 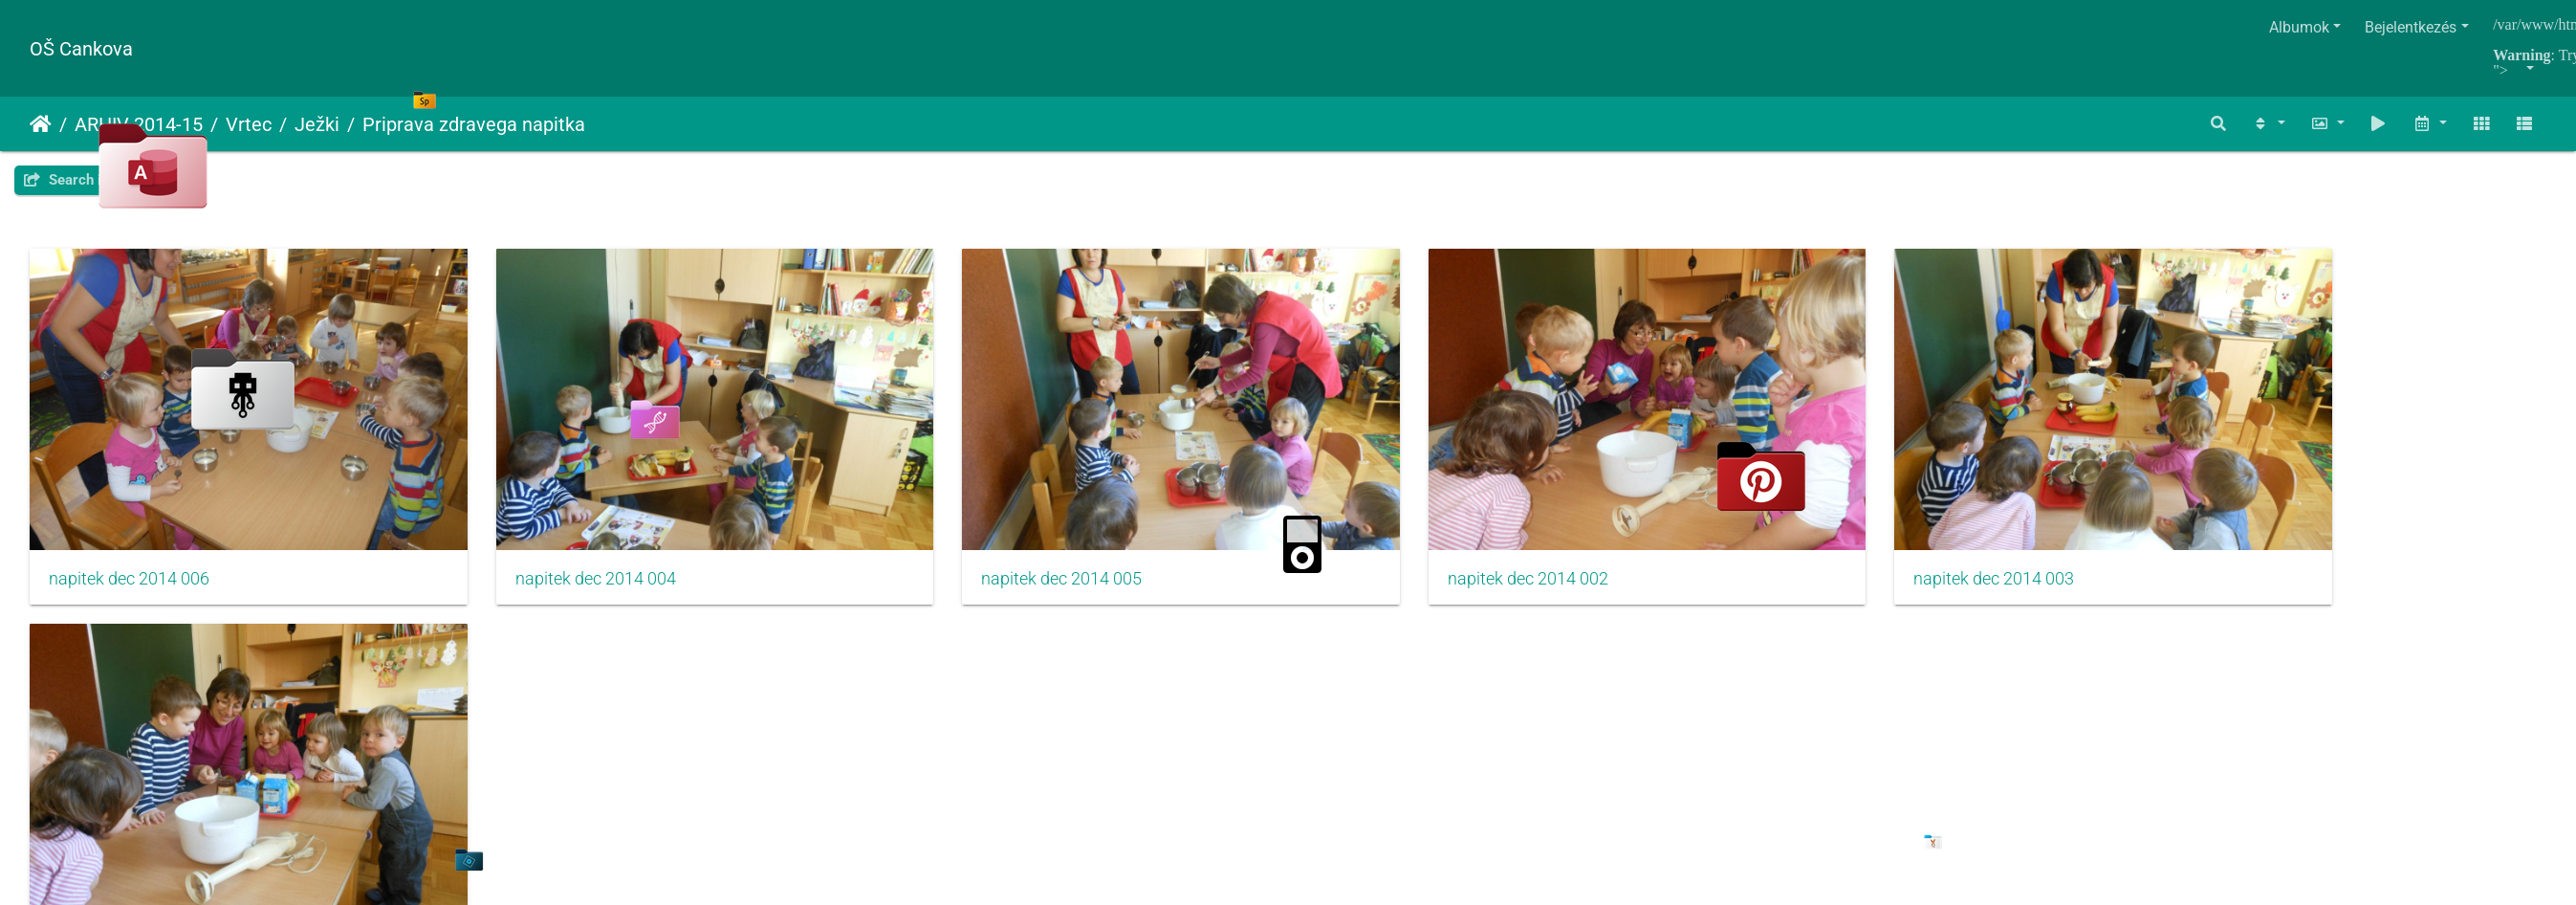 What do you see at coordinates (1760, 478) in the screenshot?
I see `open pinterest downloads folder` at bounding box center [1760, 478].